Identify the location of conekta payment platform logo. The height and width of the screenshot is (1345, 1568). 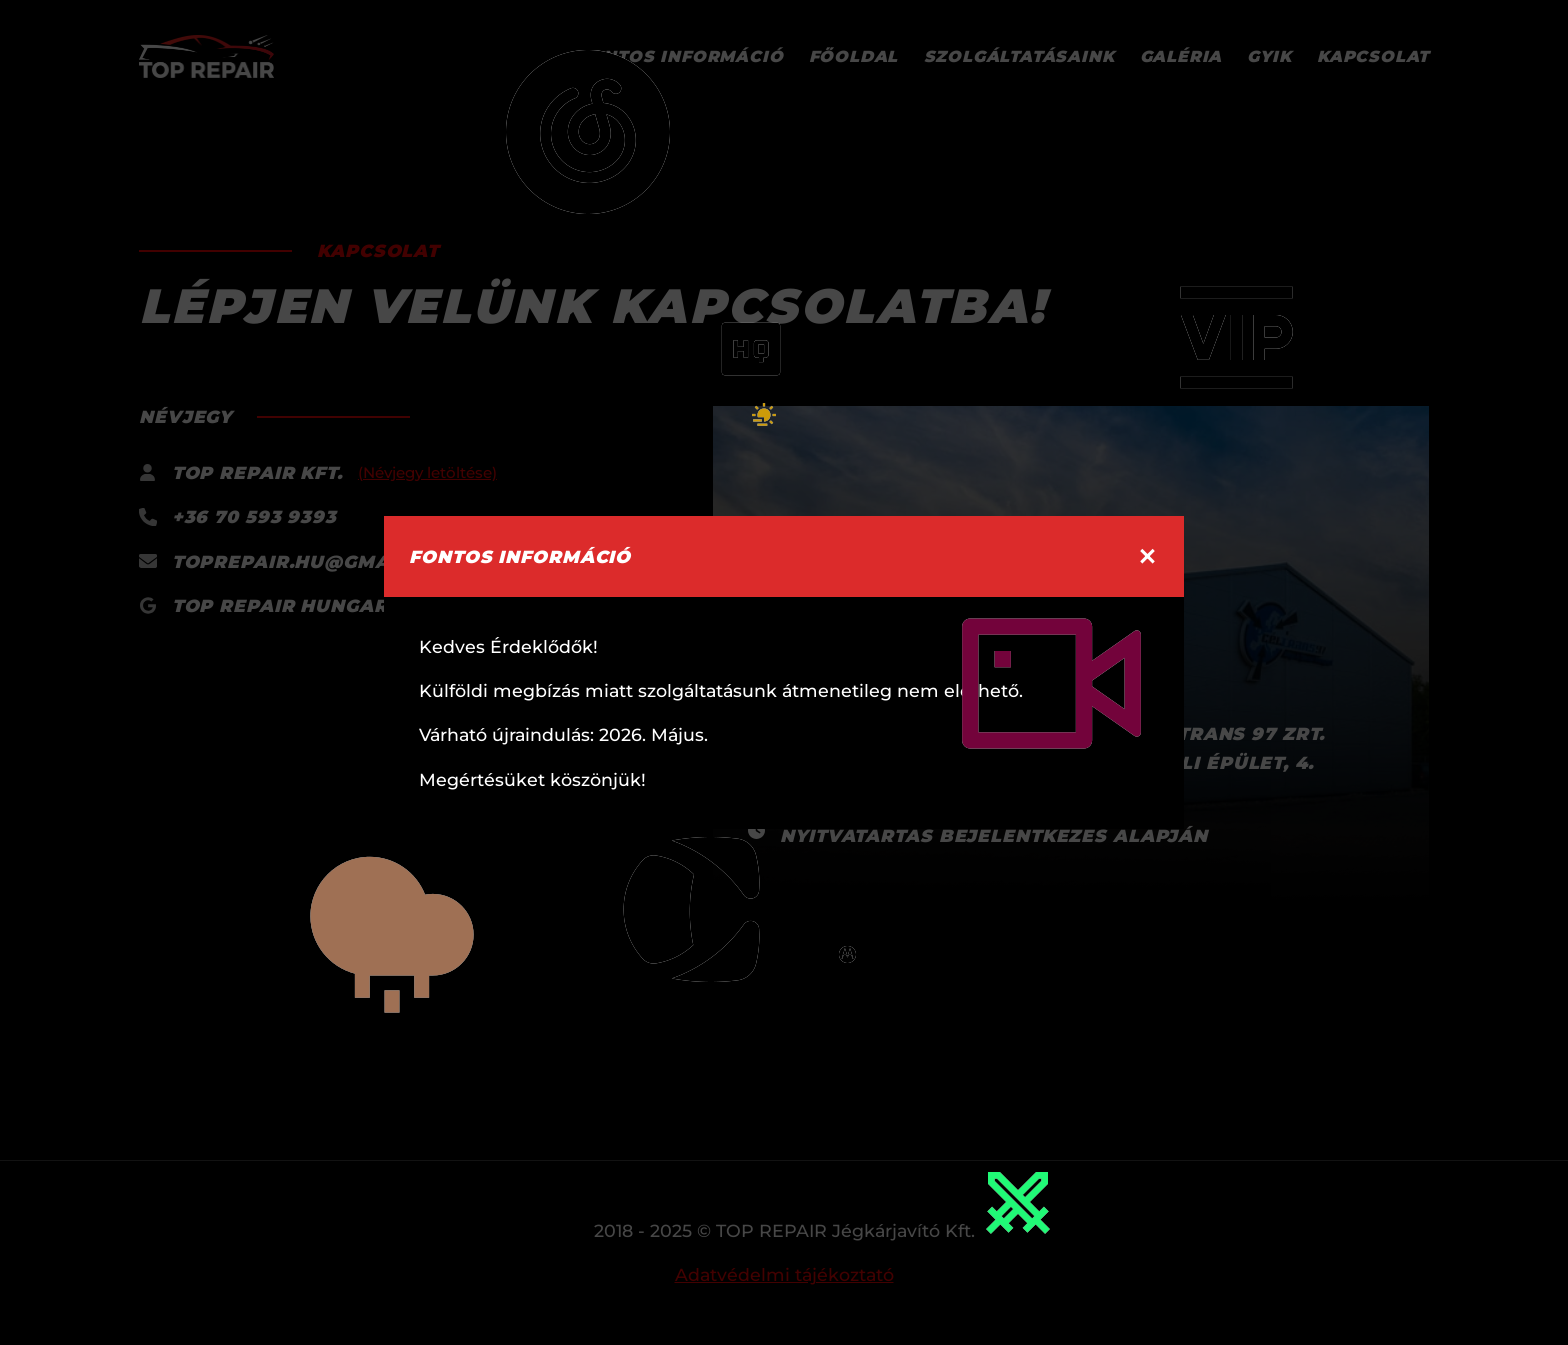
(691, 909).